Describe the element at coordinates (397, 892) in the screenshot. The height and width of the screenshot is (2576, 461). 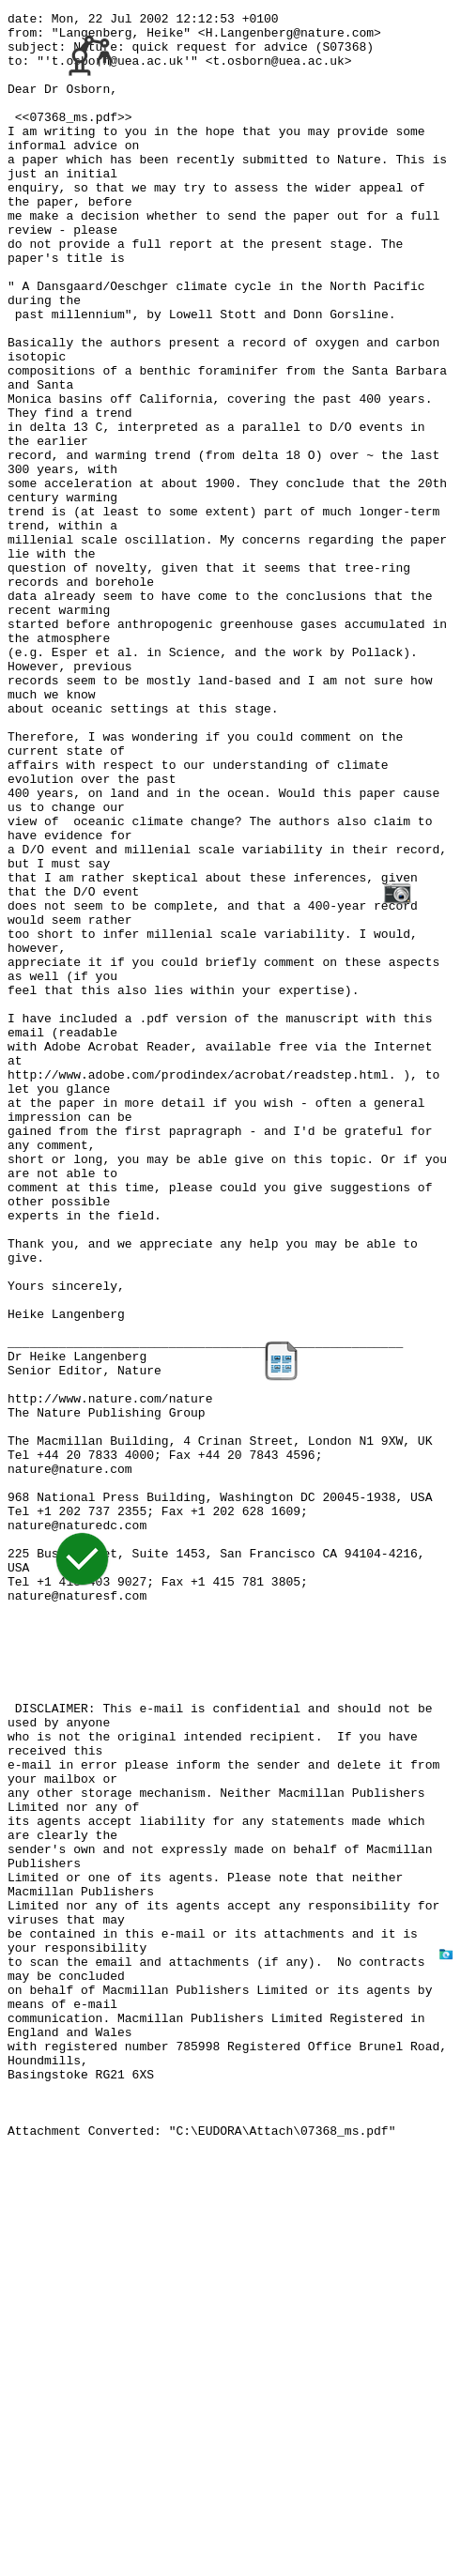
I see `open camera to take a photo` at that location.